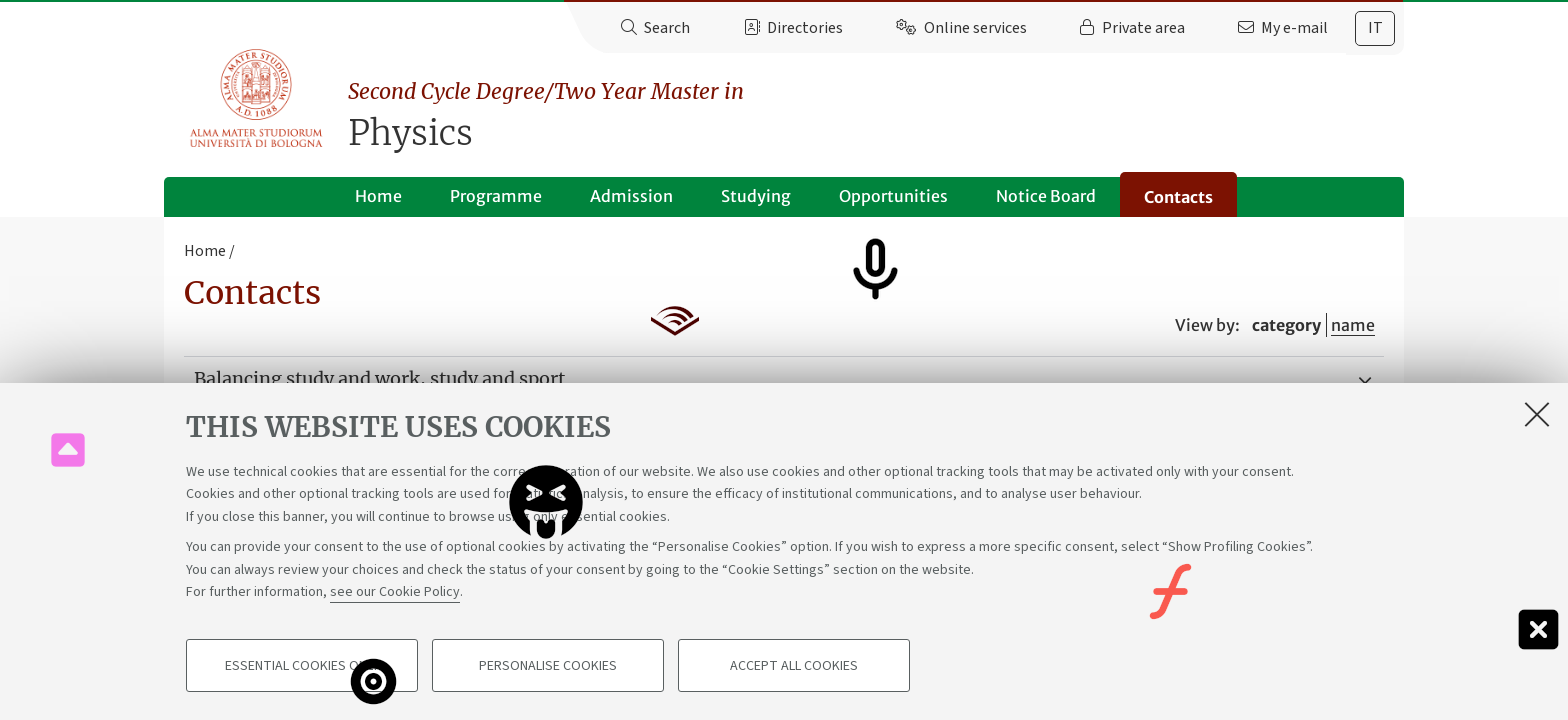 Image resolution: width=1568 pixels, height=720 pixels. What do you see at coordinates (373, 681) in the screenshot?
I see `play or access music library` at bounding box center [373, 681].